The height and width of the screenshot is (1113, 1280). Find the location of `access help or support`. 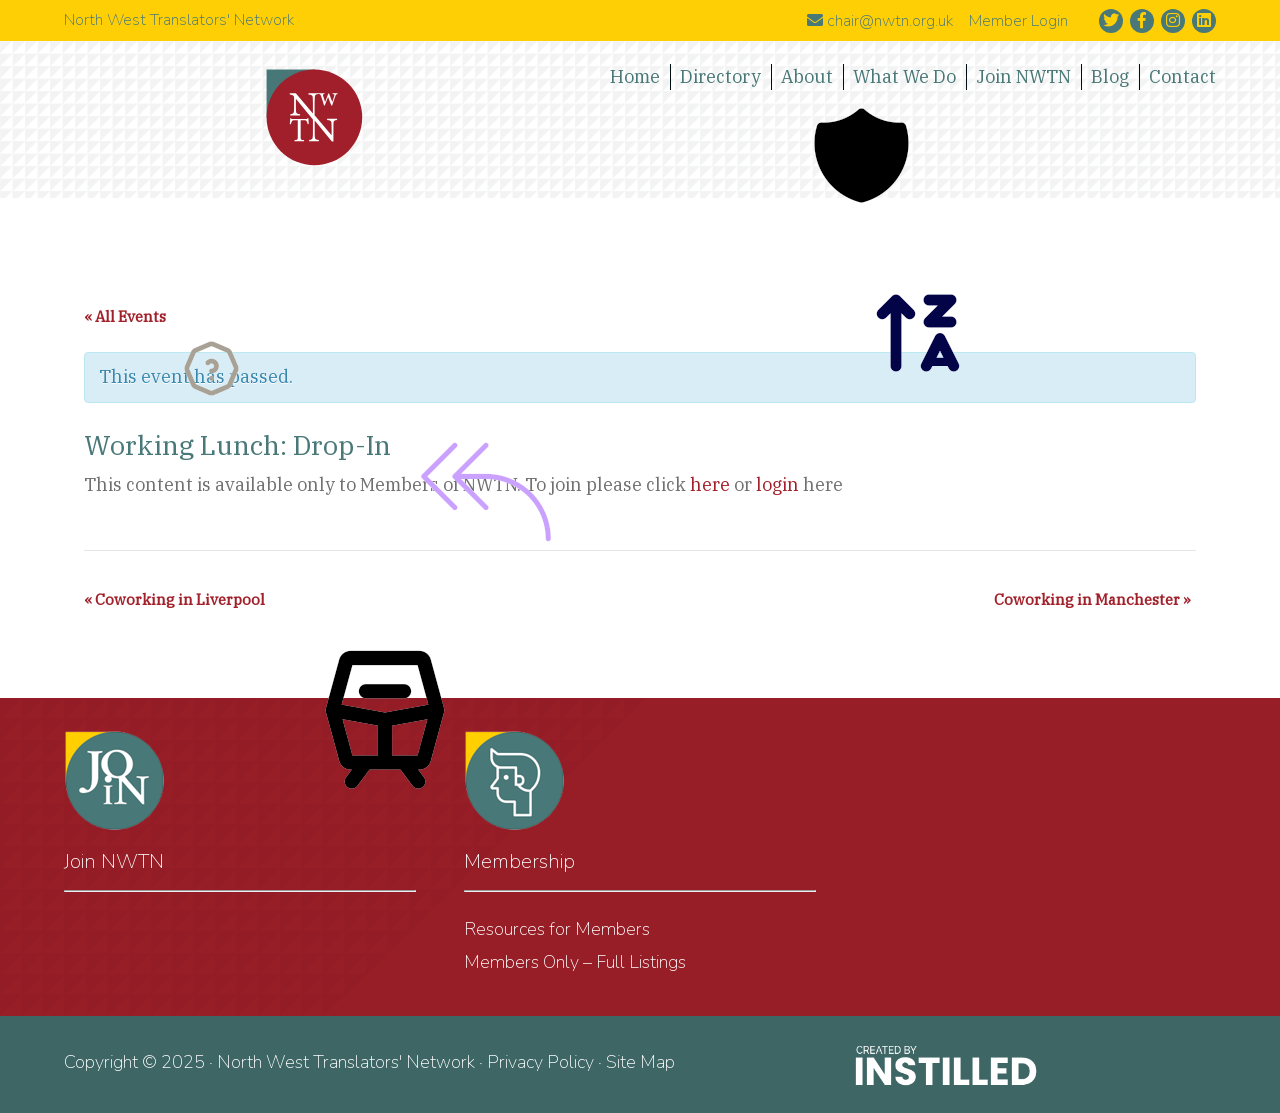

access help or support is located at coordinates (211, 368).